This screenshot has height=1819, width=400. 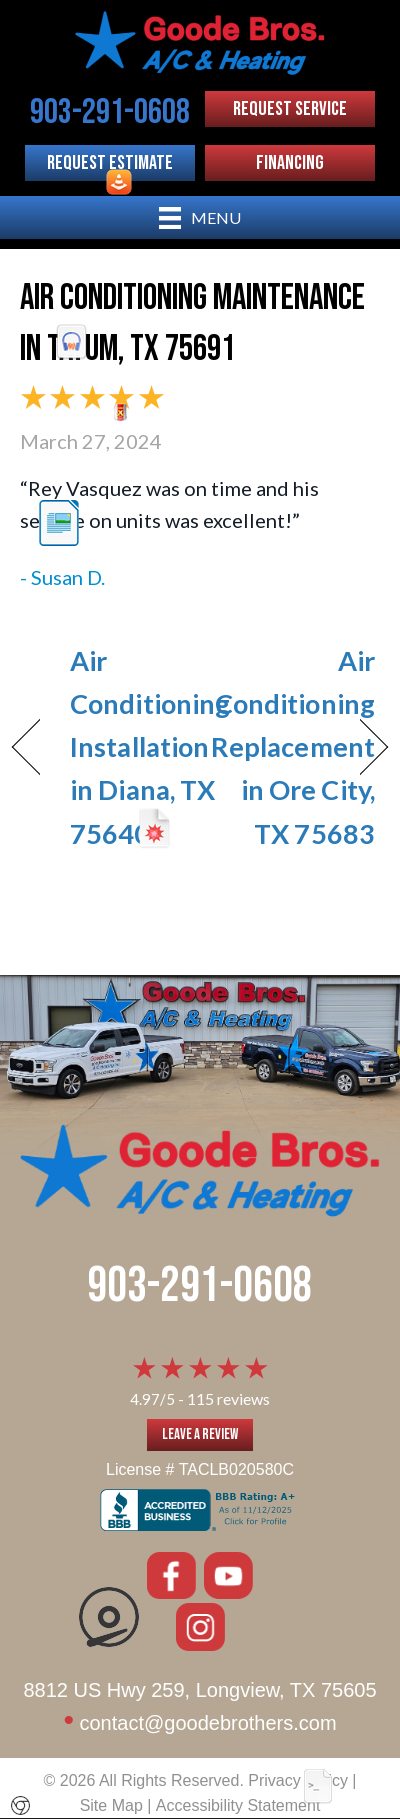 I want to click on indicates high security status or strong protection level, so click(x=120, y=412).